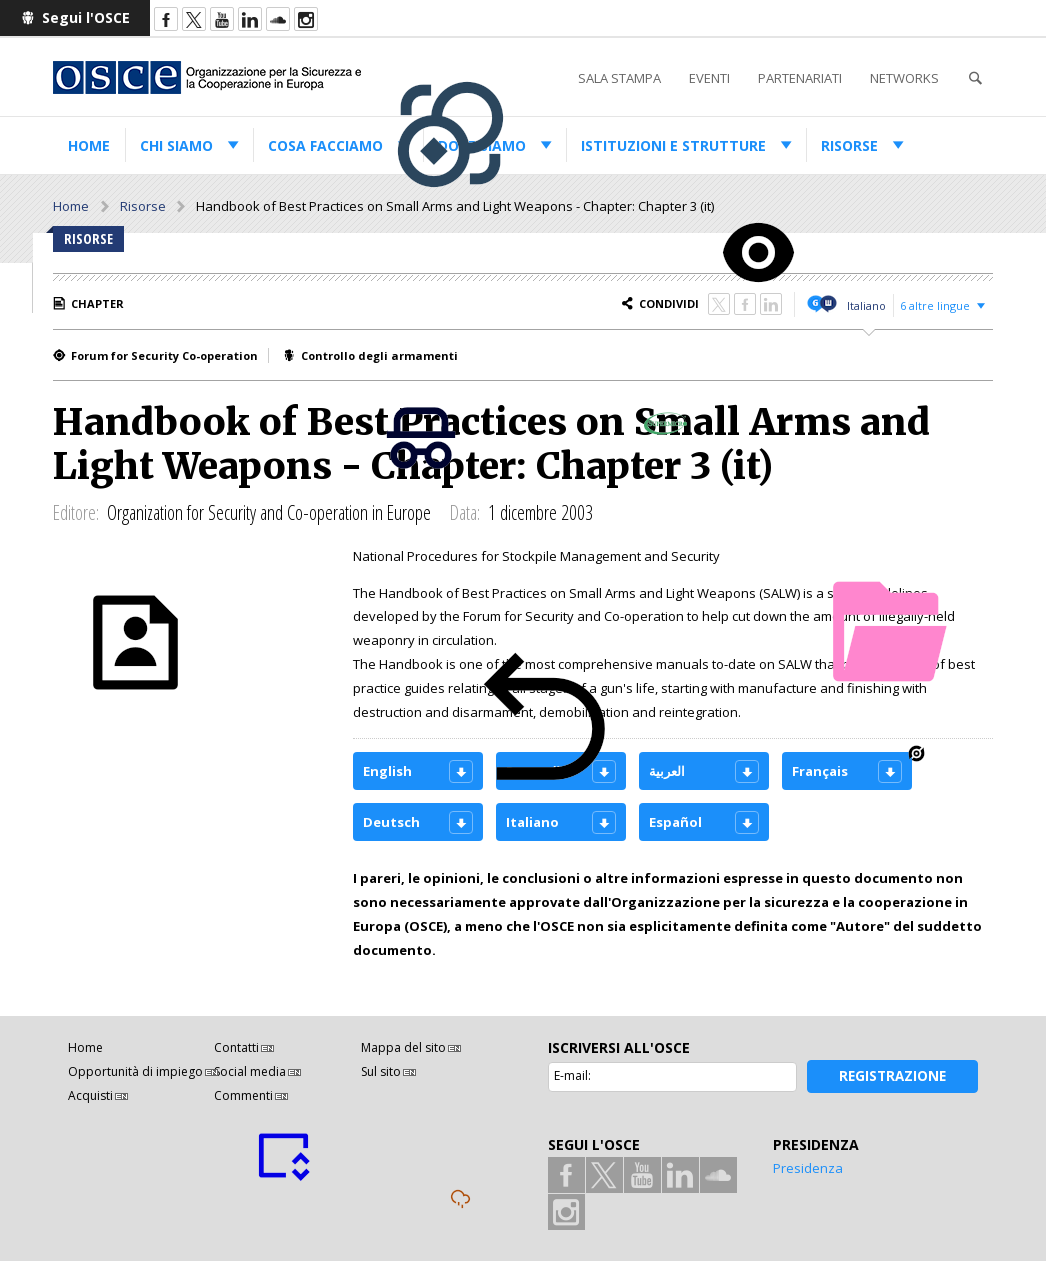  Describe the element at coordinates (421, 438) in the screenshot. I see `incognito or private browsing mode` at that location.